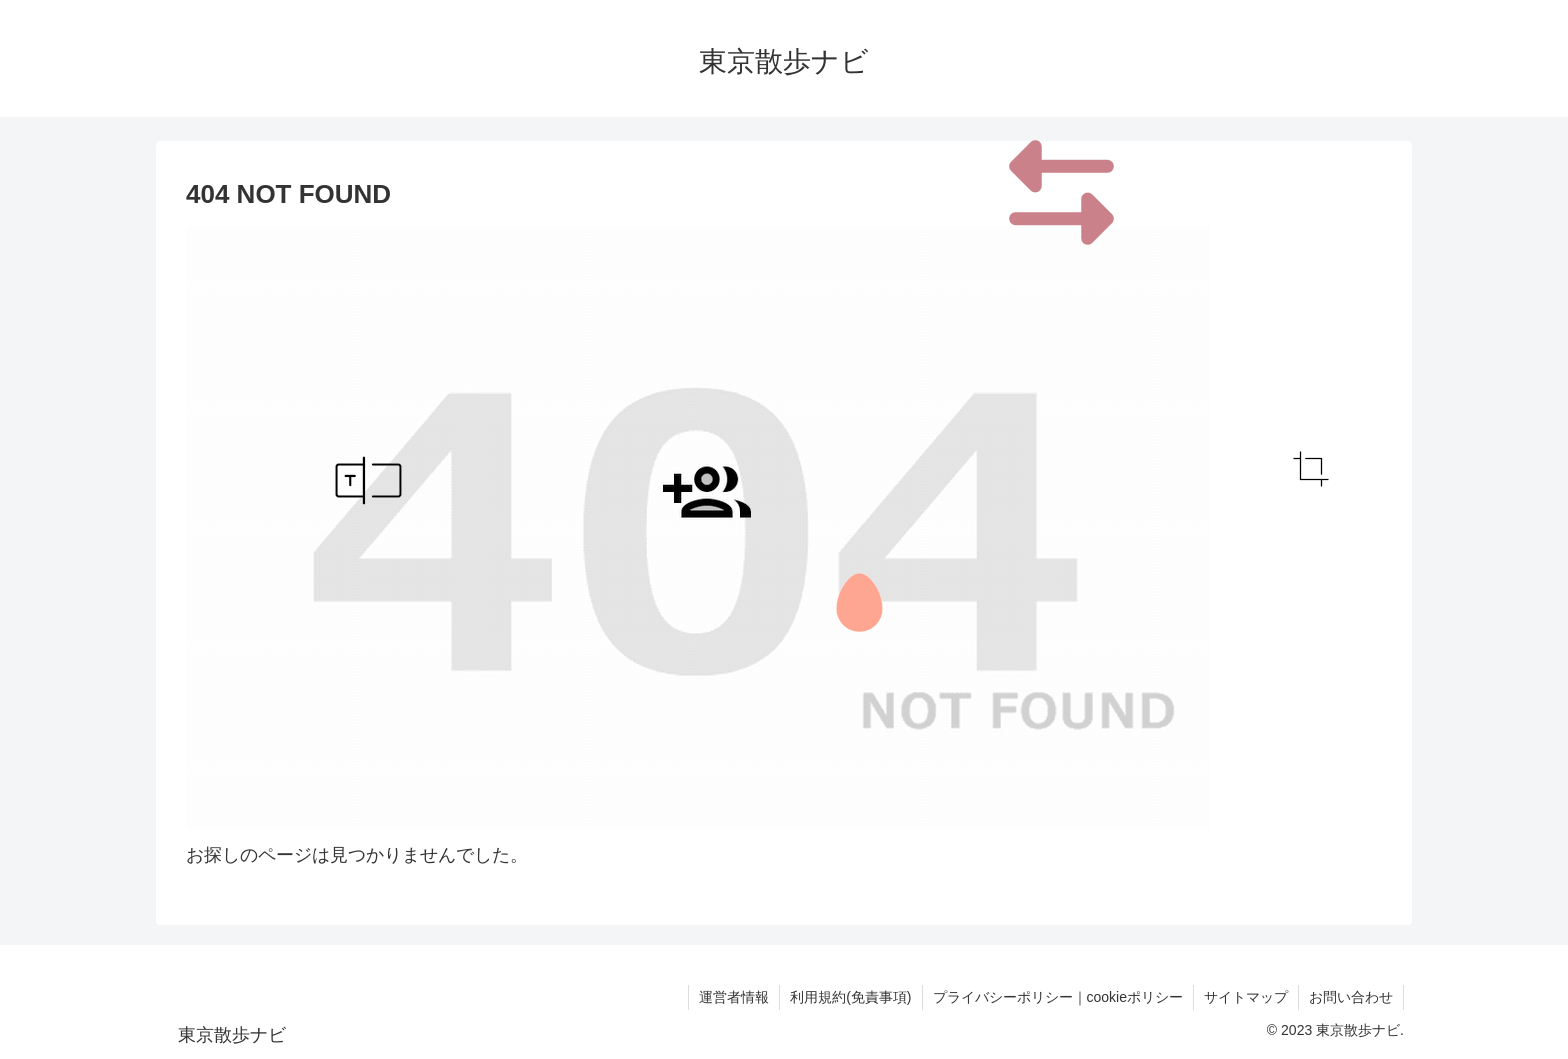 This screenshot has height=1059, width=1568. I want to click on indicates breakfast or food-related content, so click(859, 602).